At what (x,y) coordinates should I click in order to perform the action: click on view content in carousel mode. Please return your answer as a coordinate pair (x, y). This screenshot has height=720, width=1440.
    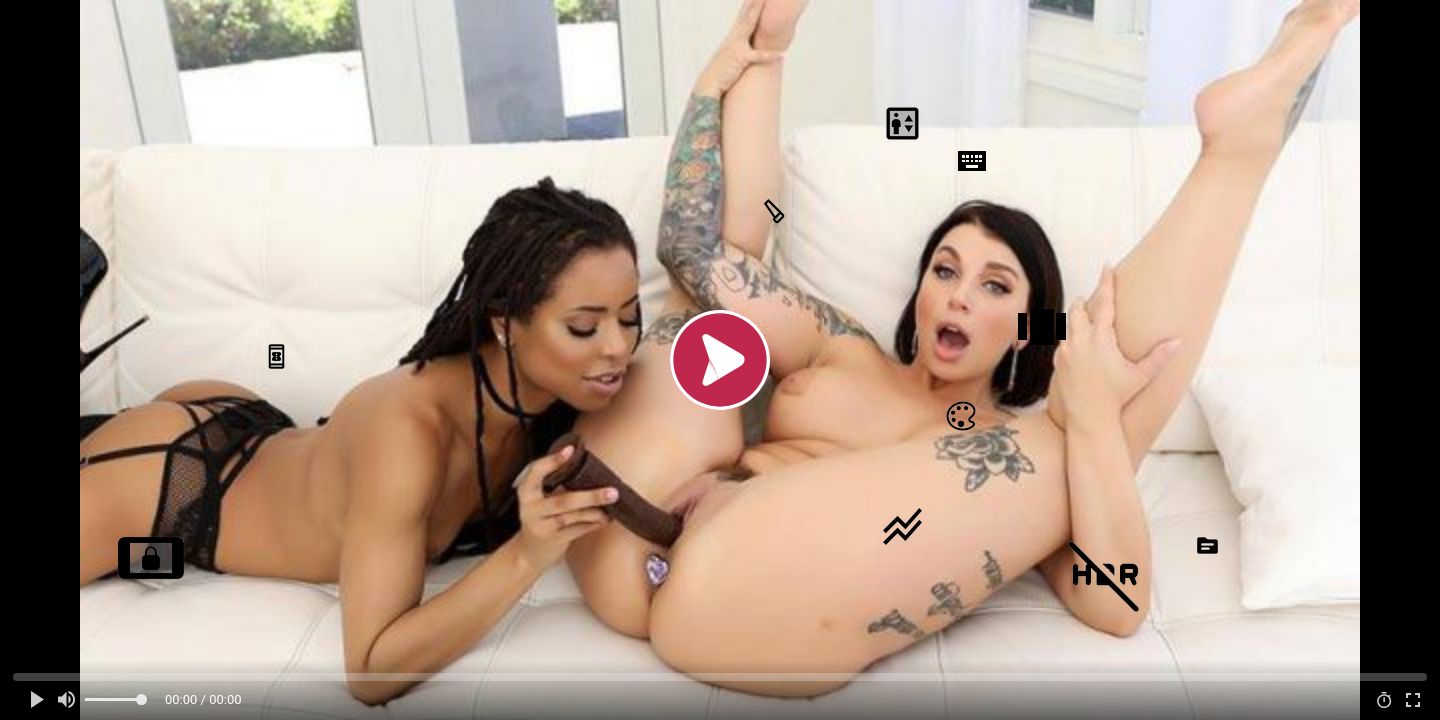
    Looking at the image, I should click on (1042, 328).